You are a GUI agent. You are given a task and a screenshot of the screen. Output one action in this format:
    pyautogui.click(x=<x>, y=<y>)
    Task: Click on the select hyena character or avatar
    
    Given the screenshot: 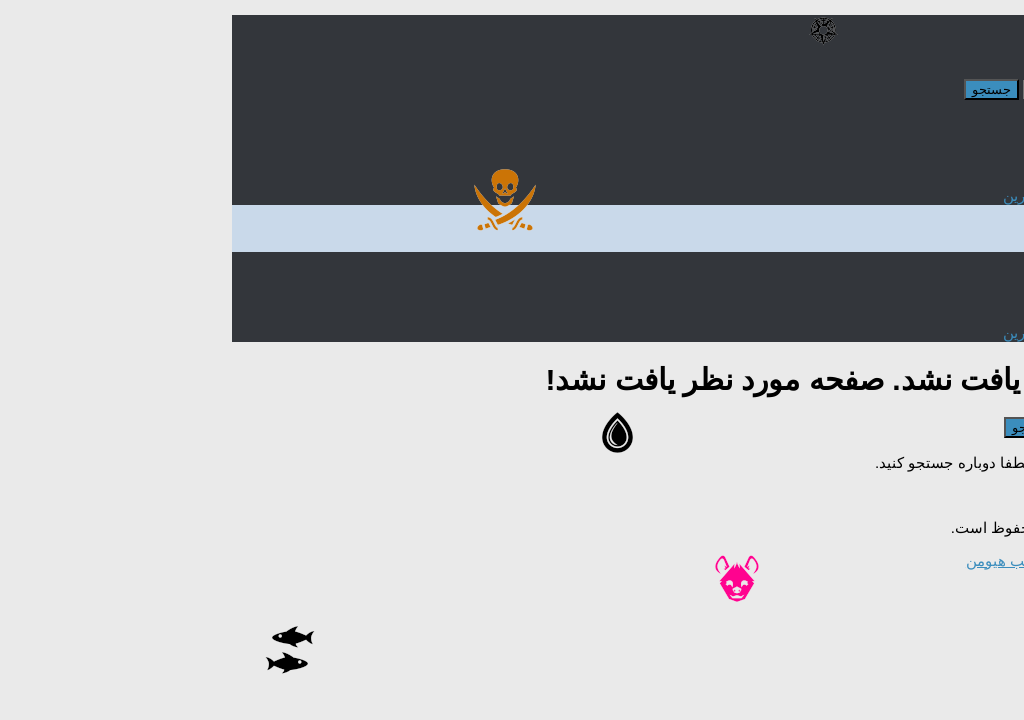 What is the action you would take?
    pyautogui.click(x=737, y=579)
    